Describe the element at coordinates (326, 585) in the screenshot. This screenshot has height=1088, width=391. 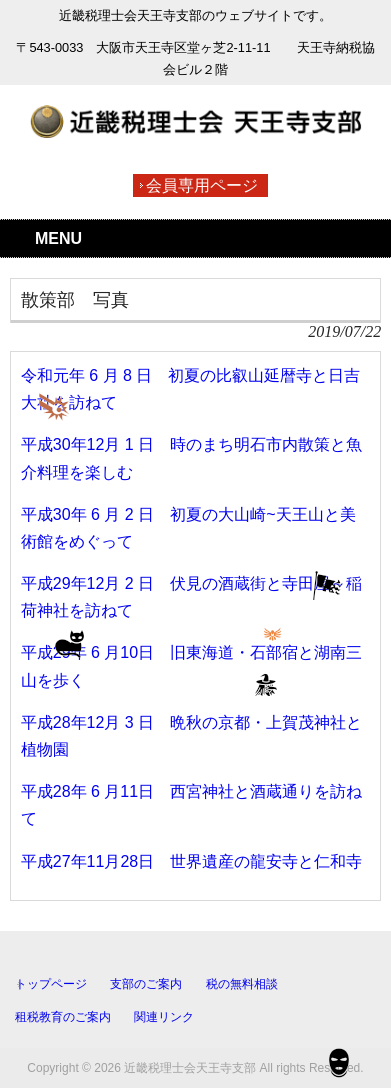
I see `indicates a defeated faction or conquered territory` at that location.